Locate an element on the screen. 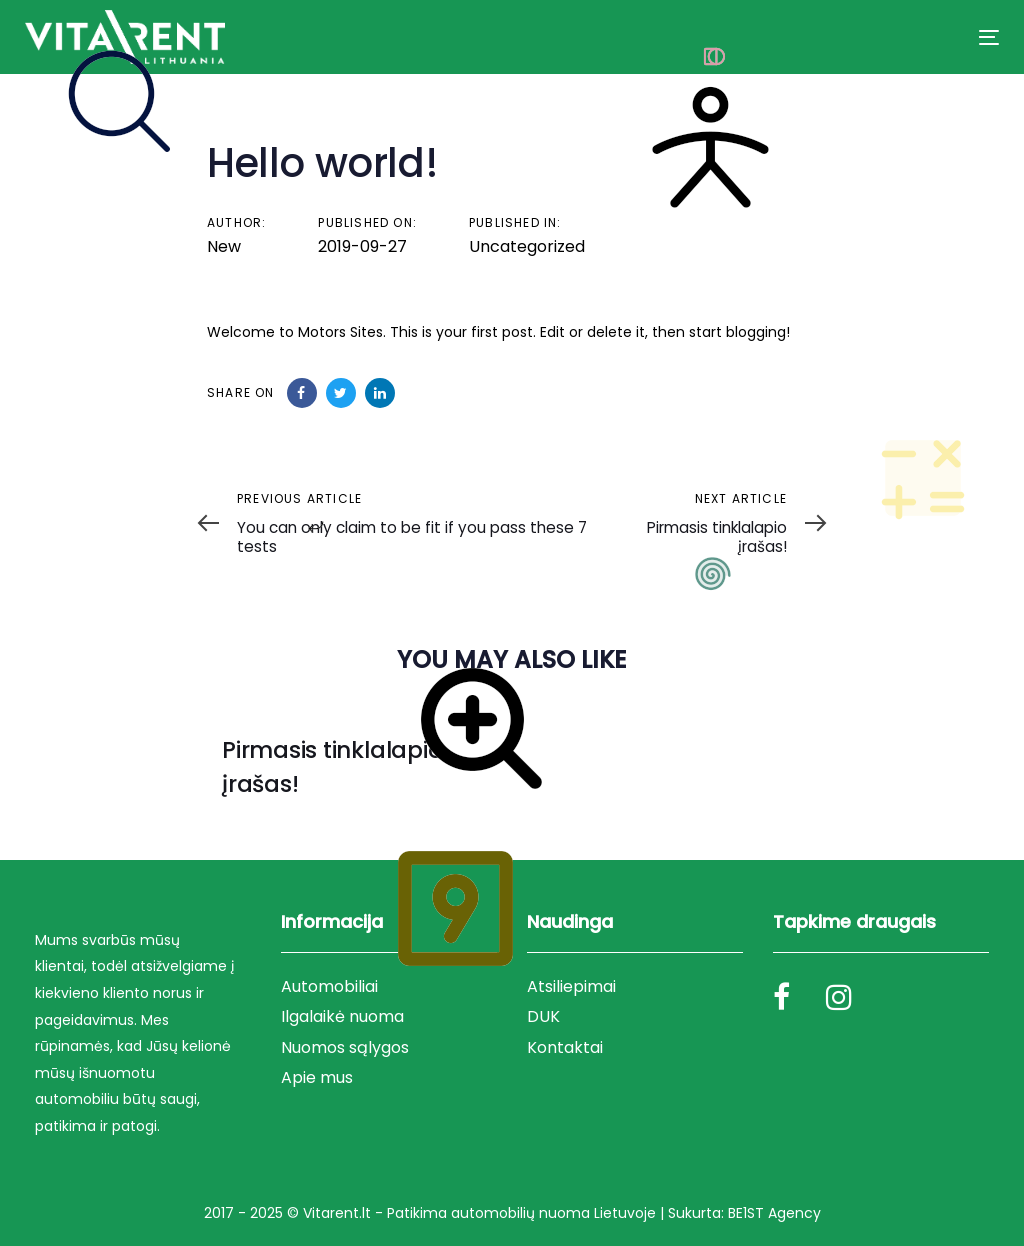 This screenshot has width=1024, height=1246. select the number nine is located at coordinates (455, 908).